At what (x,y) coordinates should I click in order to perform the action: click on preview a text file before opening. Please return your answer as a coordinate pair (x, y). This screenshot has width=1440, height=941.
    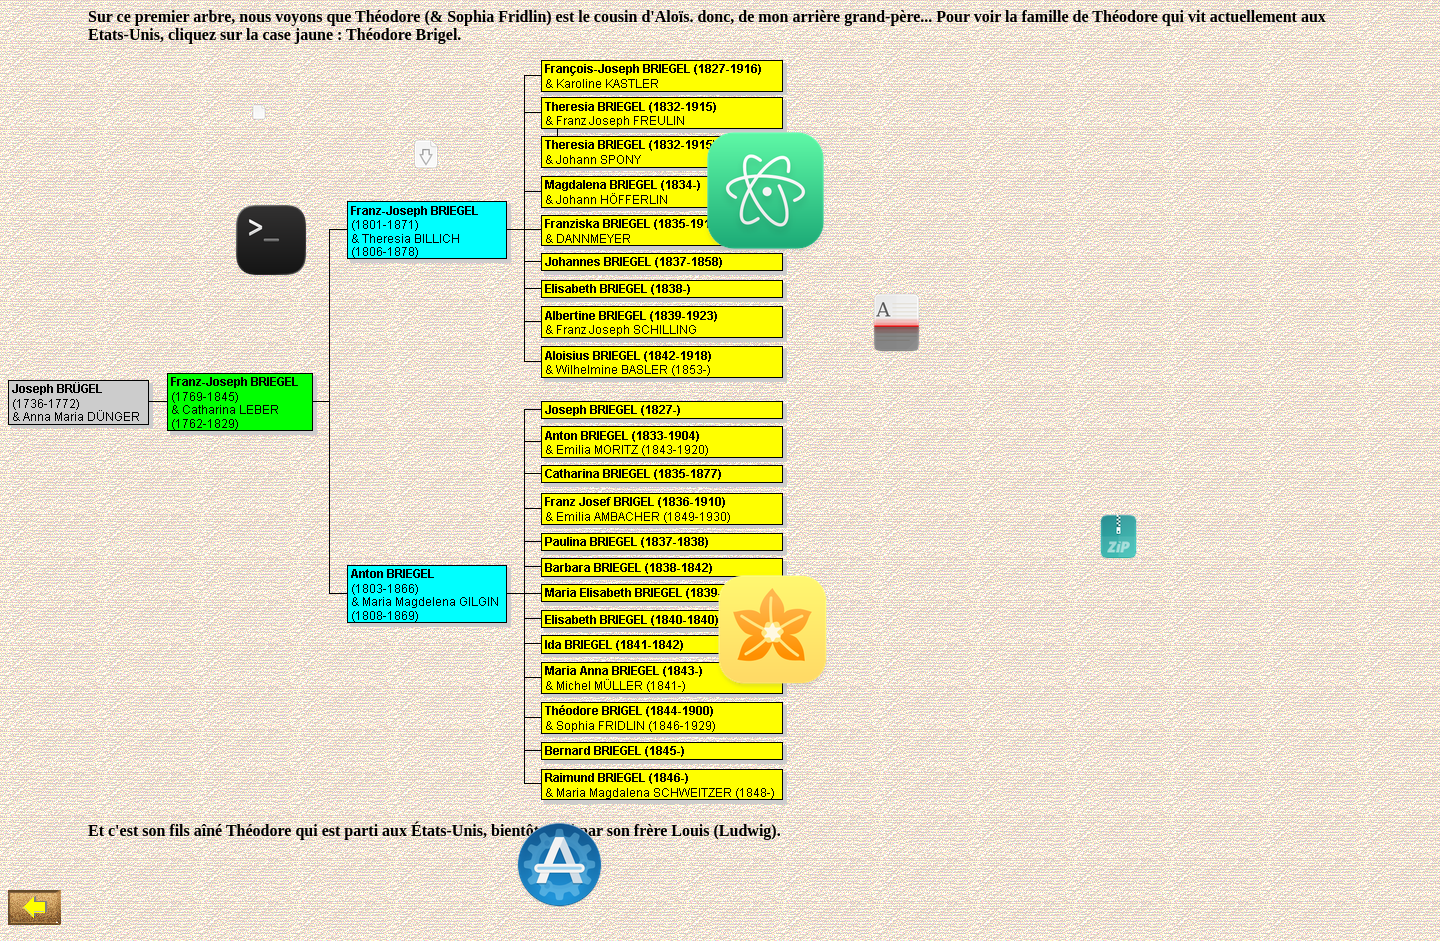
    Looking at the image, I should click on (259, 112).